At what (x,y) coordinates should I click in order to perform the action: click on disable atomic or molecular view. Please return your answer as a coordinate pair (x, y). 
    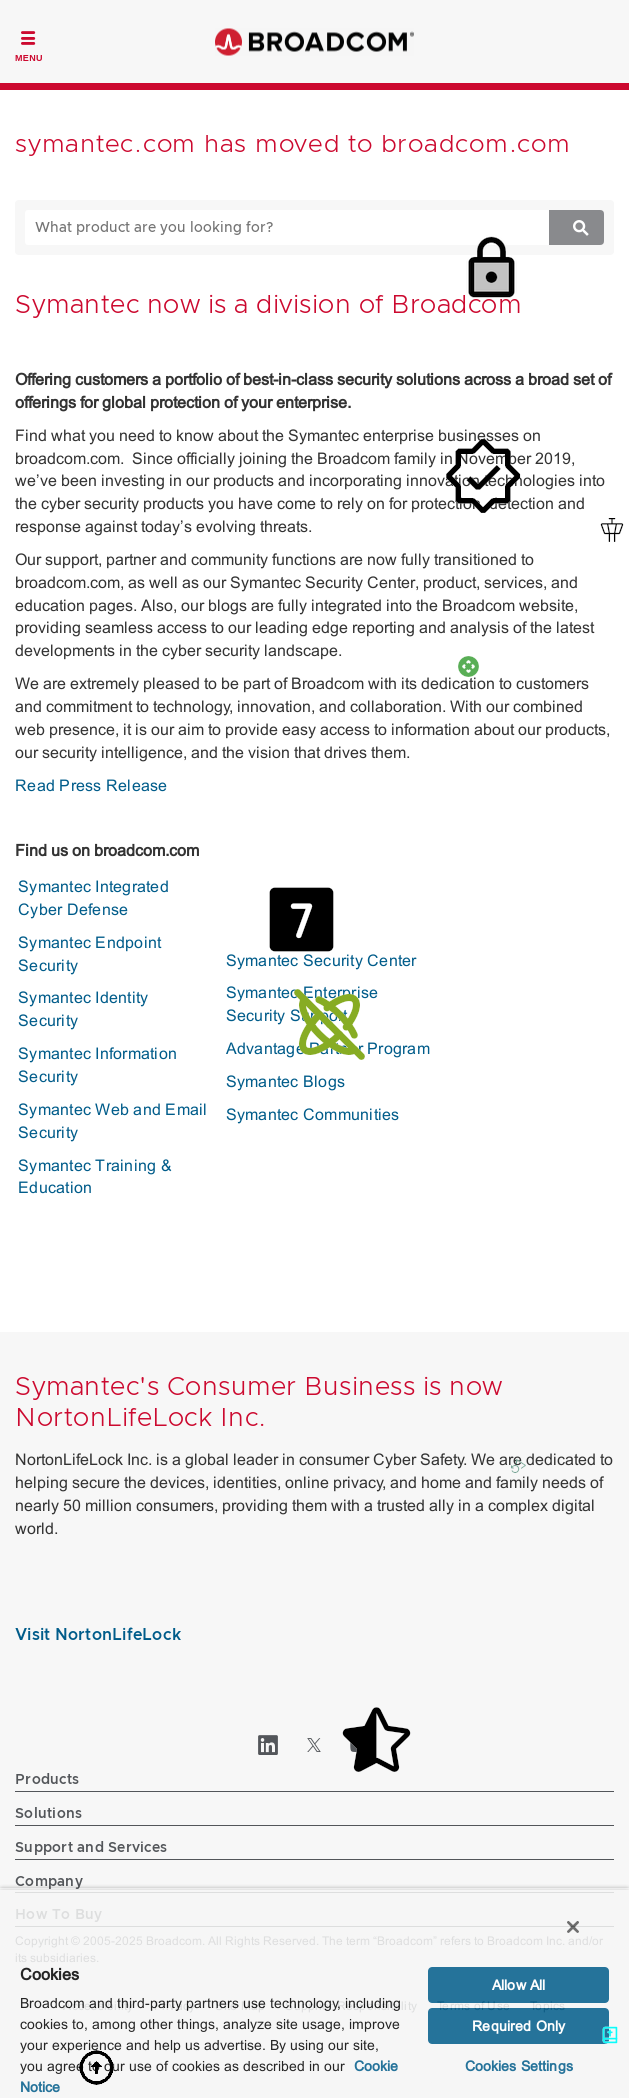
    Looking at the image, I should click on (329, 1024).